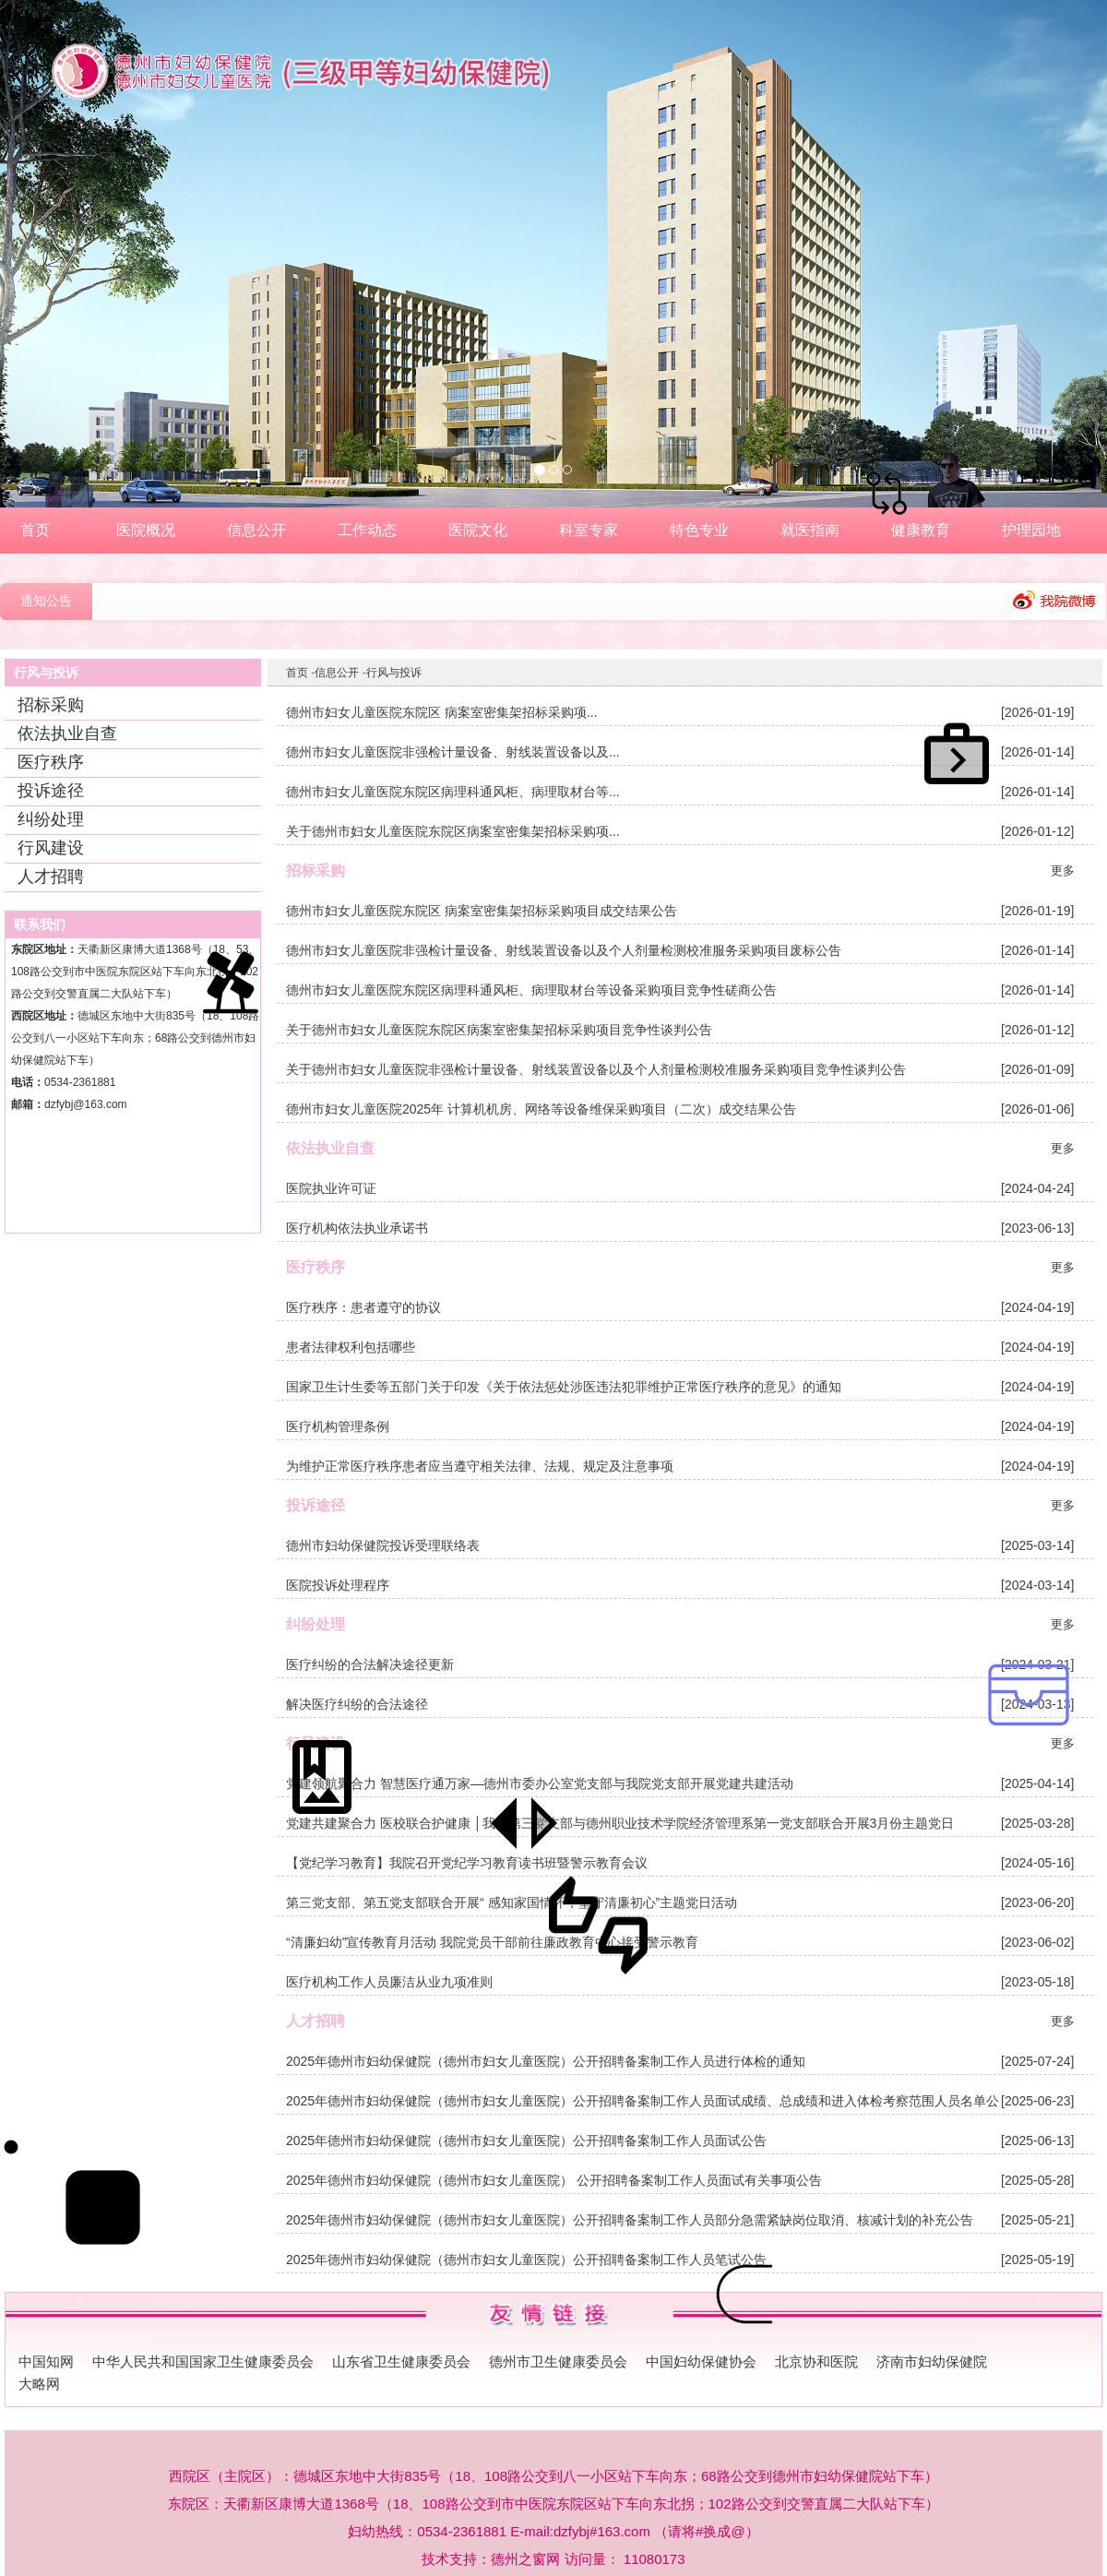  Describe the element at coordinates (957, 752) in the screenshot. I see `schedule task for next week` at that location.